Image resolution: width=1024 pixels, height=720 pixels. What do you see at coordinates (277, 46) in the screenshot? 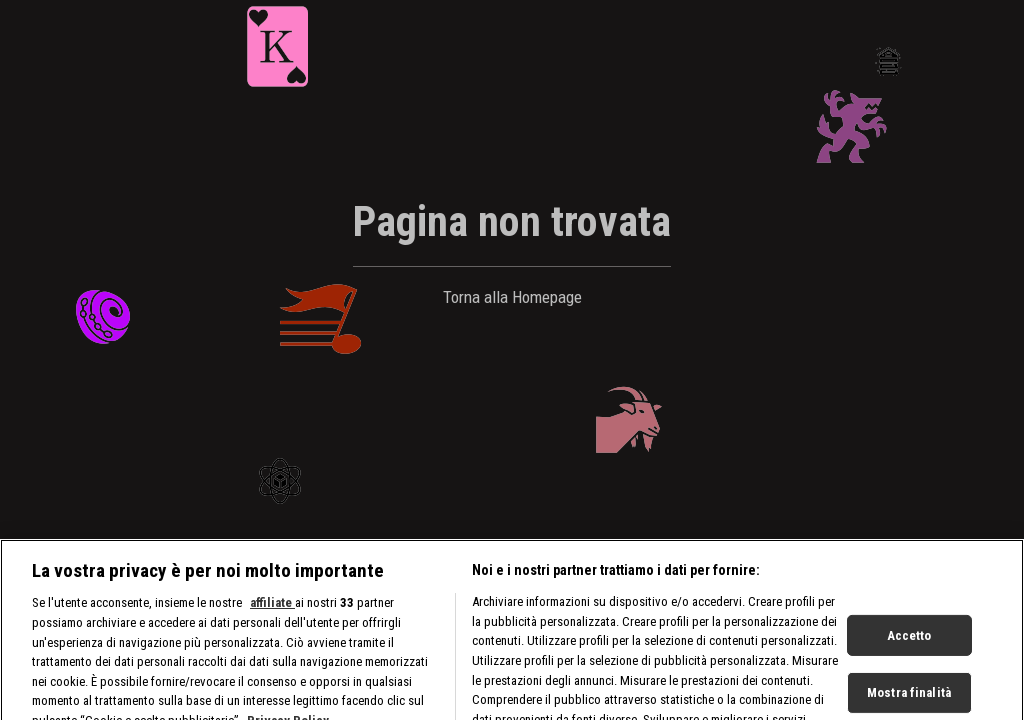
I see `king of hearts playing card` at bounding box center [277, 46].